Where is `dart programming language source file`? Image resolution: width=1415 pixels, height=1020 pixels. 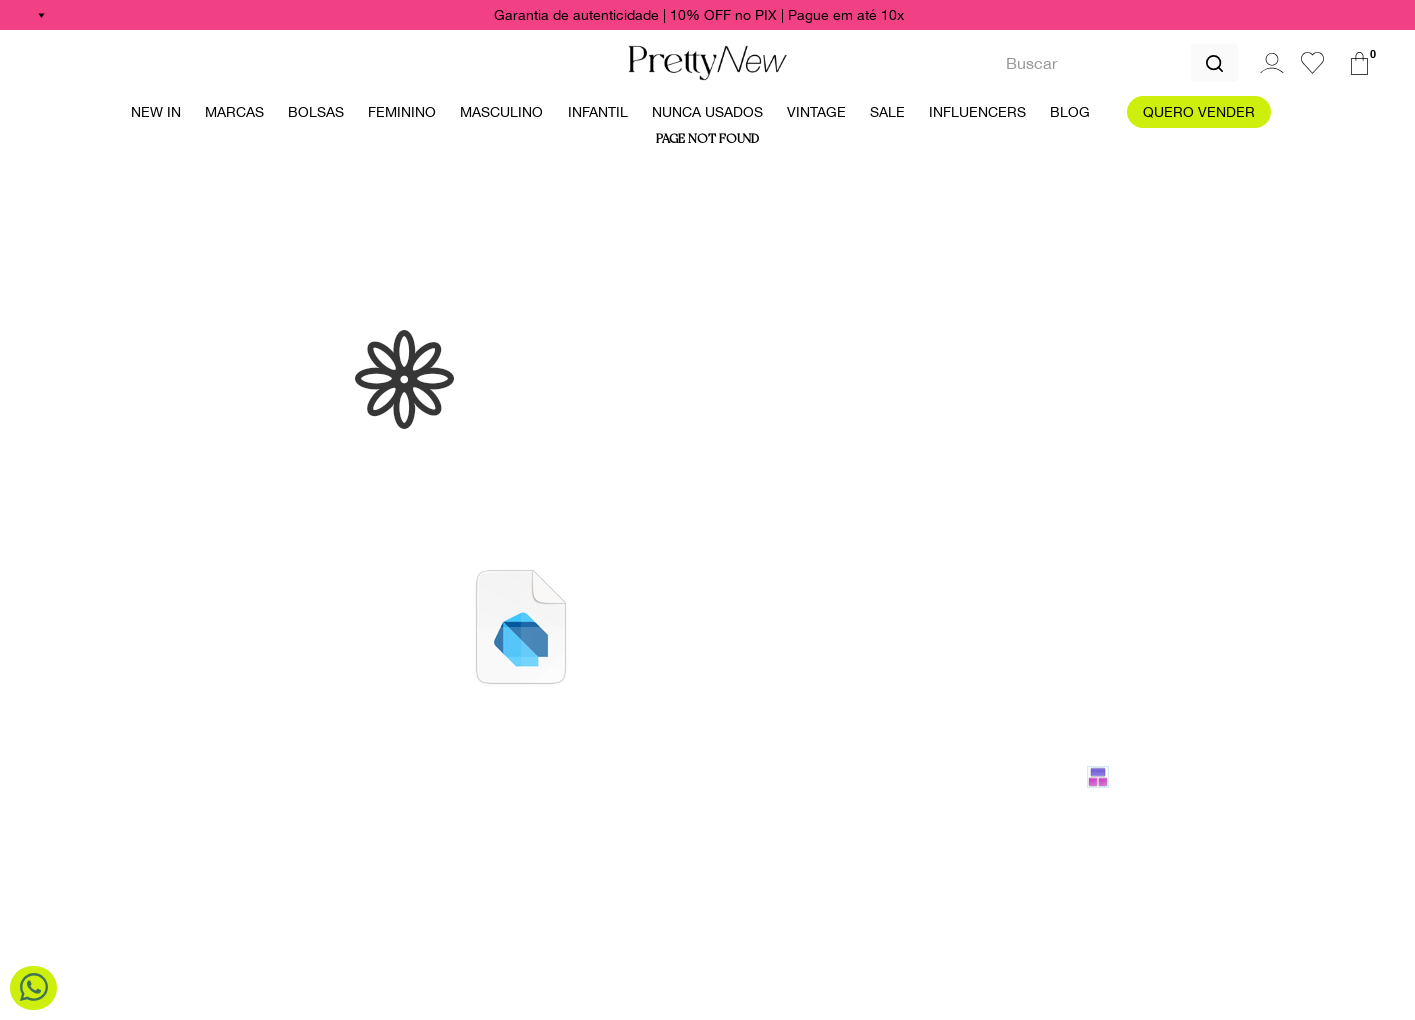 dart programming language source file is located at coordinates (521, 627).